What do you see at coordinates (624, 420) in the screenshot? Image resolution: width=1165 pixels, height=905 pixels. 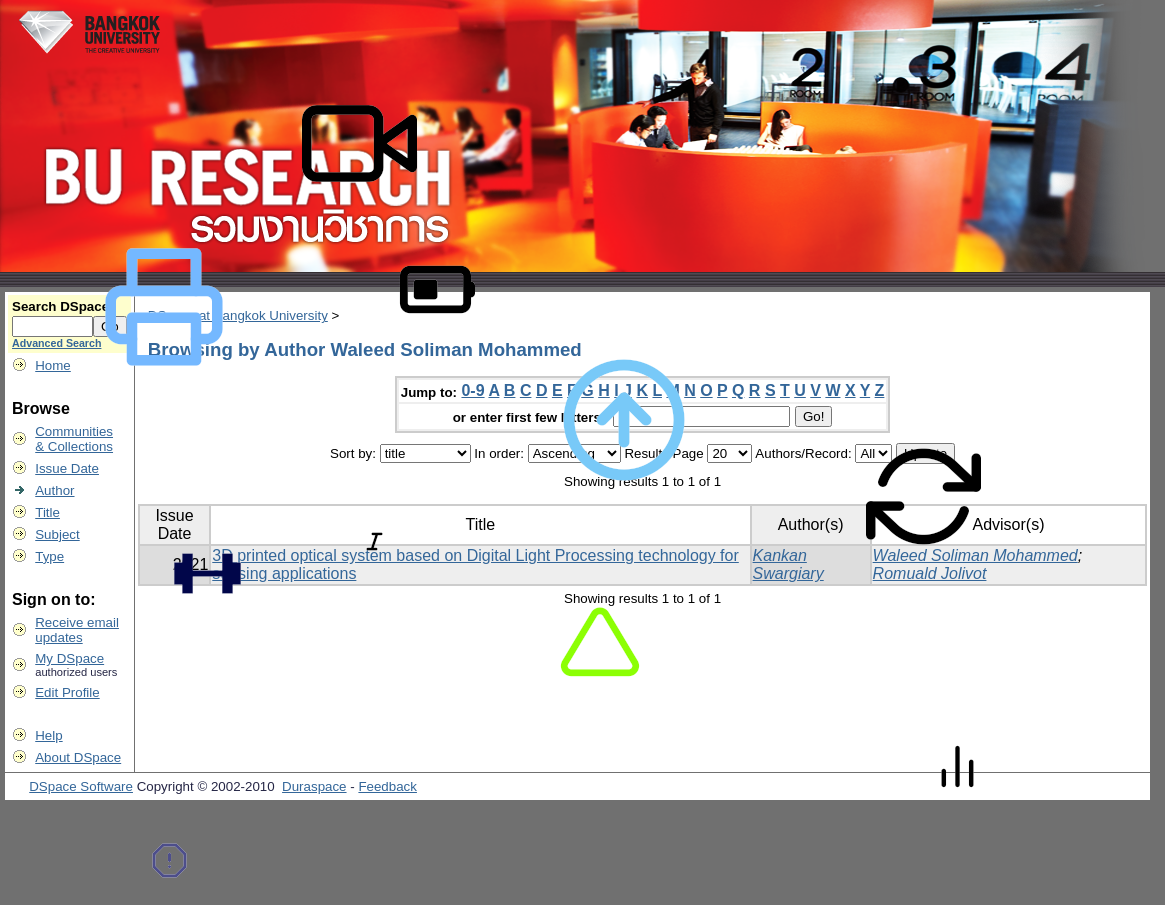 I see `scroll to top of page` at bounding box center [624, 420].